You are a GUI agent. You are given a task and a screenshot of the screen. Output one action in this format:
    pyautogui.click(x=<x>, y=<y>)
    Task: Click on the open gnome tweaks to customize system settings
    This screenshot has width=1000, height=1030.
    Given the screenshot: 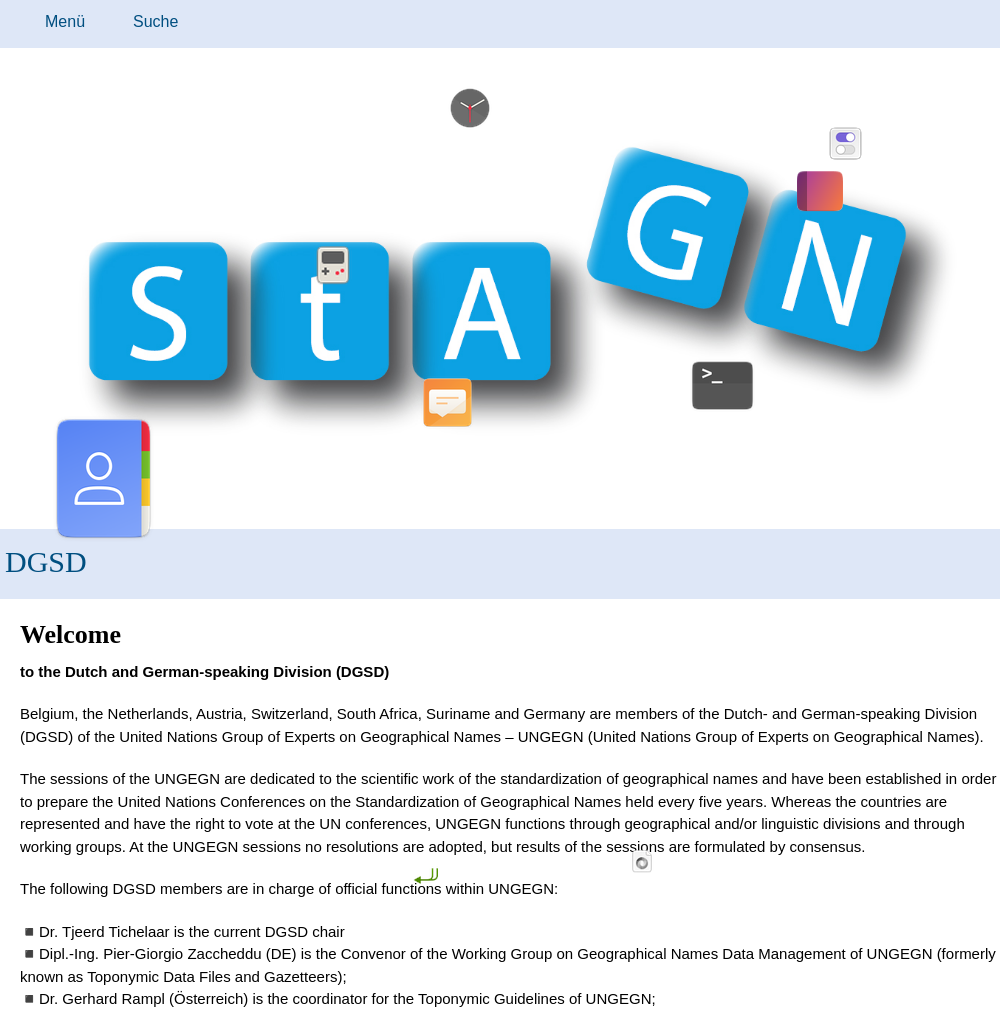 What is the action you would take?
    pyautogui.click(x=845, y=143)
    